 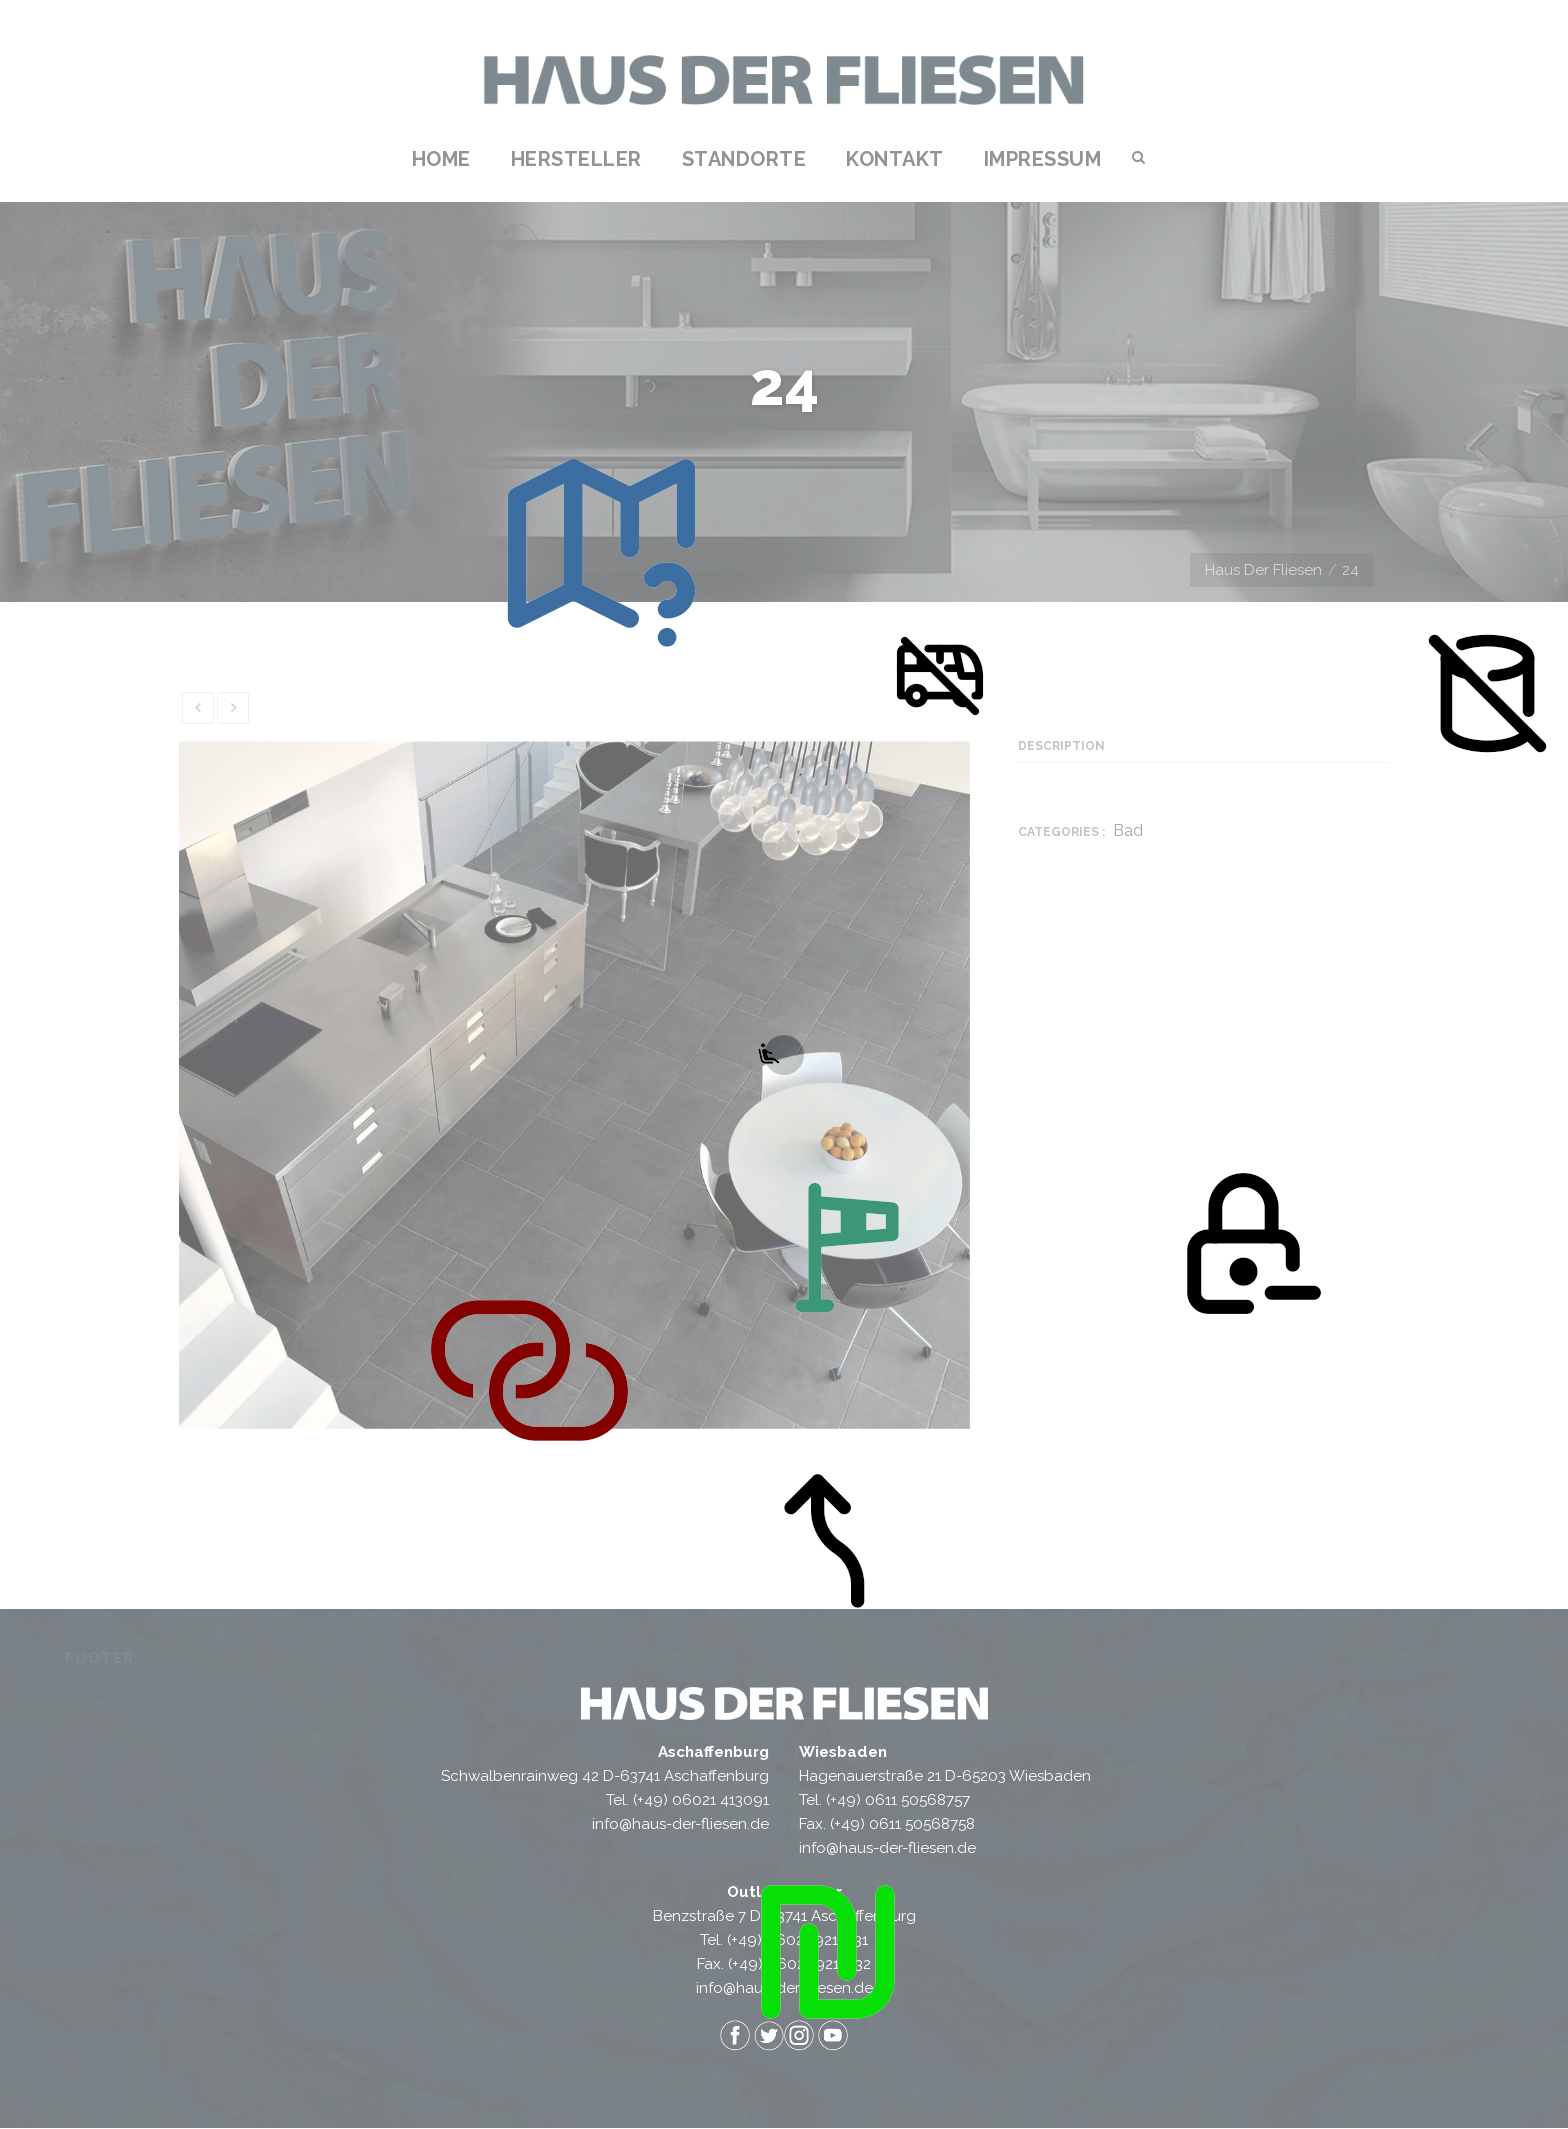 I want to click on view current wind conditions, so click(x=853, y=1247).